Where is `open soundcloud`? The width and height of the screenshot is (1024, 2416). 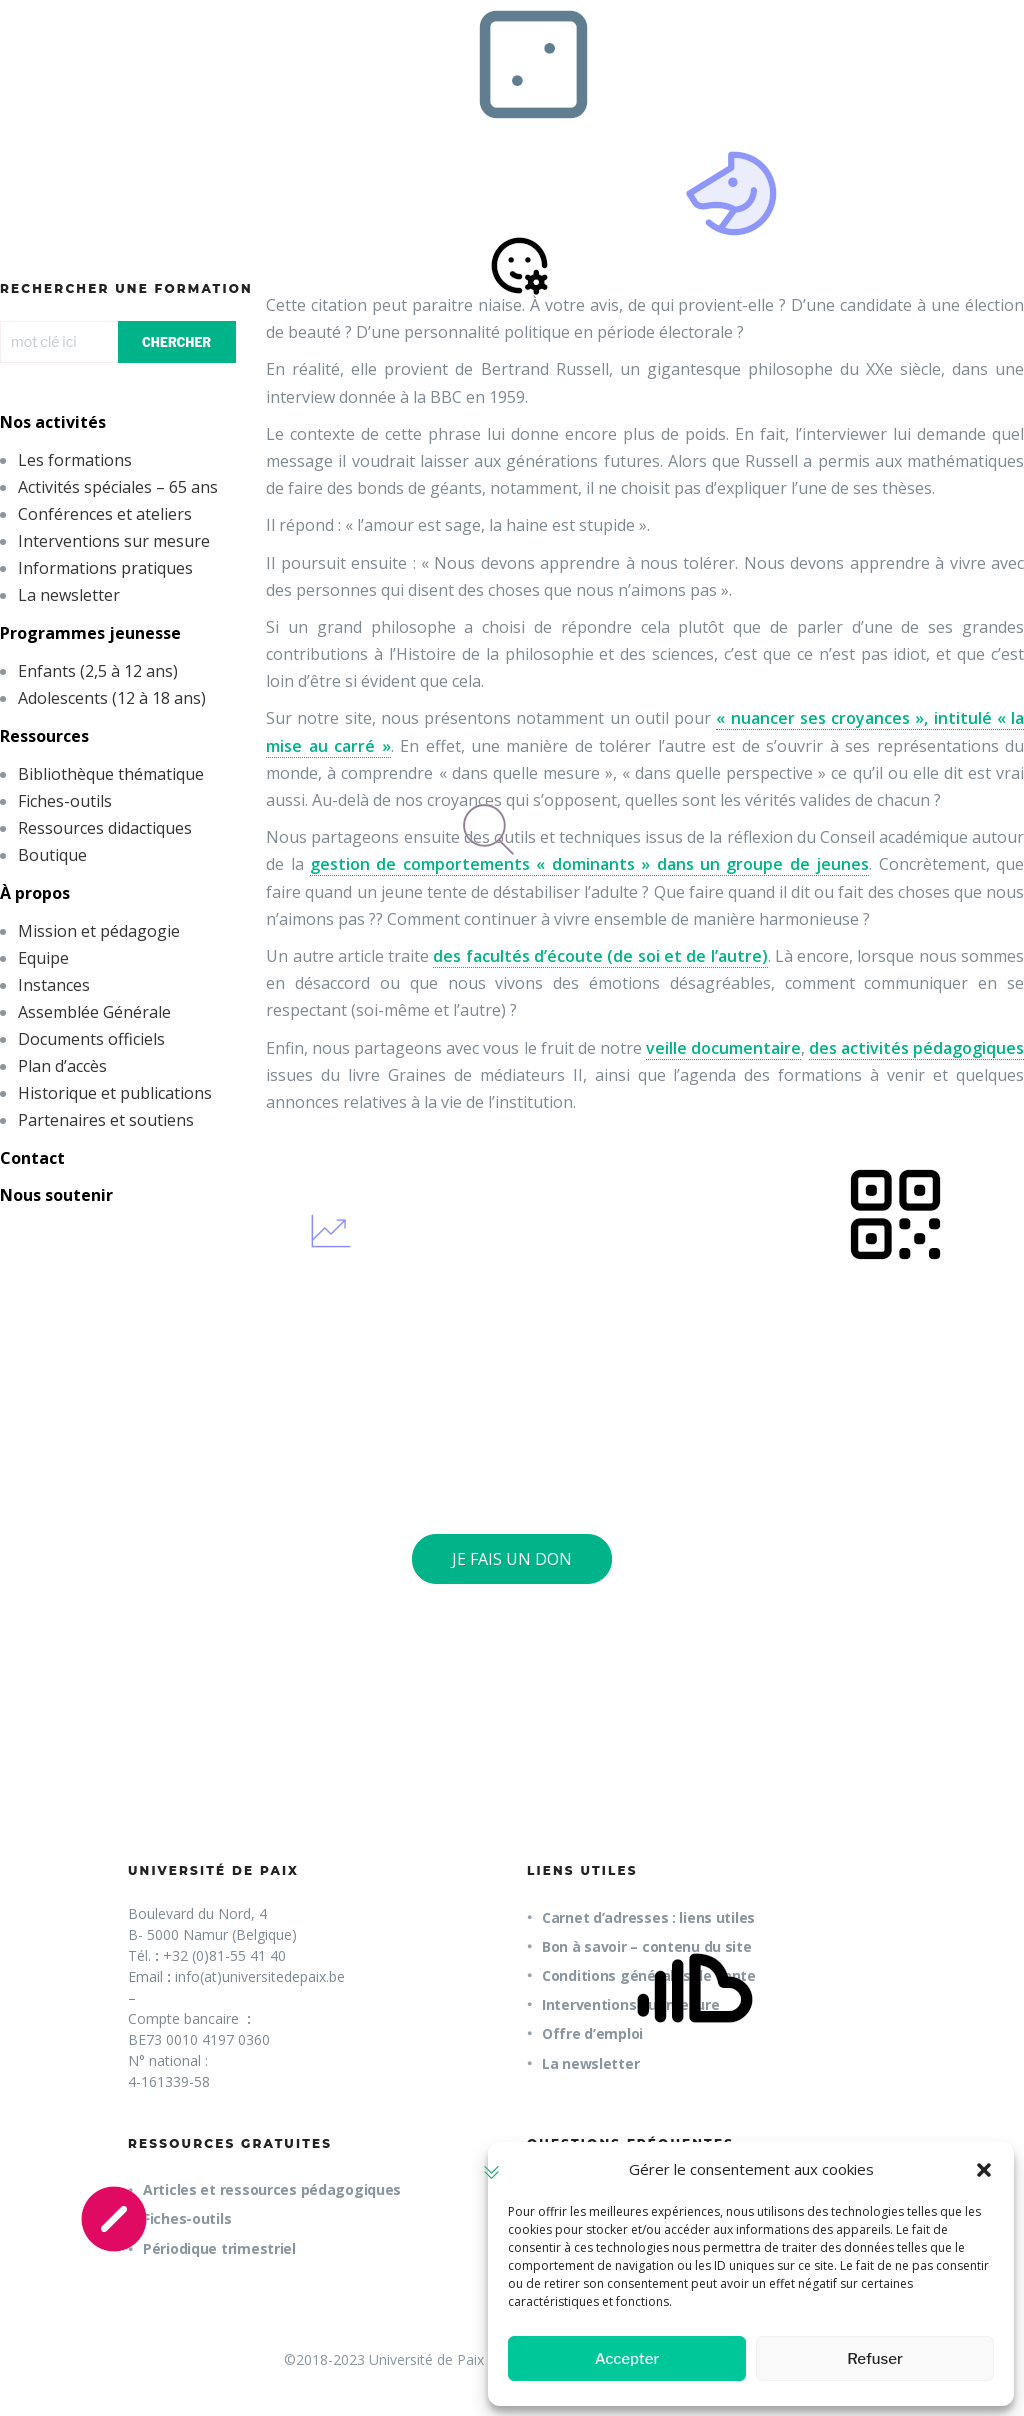 open soundcloud is located at coordinates (695, 1988).